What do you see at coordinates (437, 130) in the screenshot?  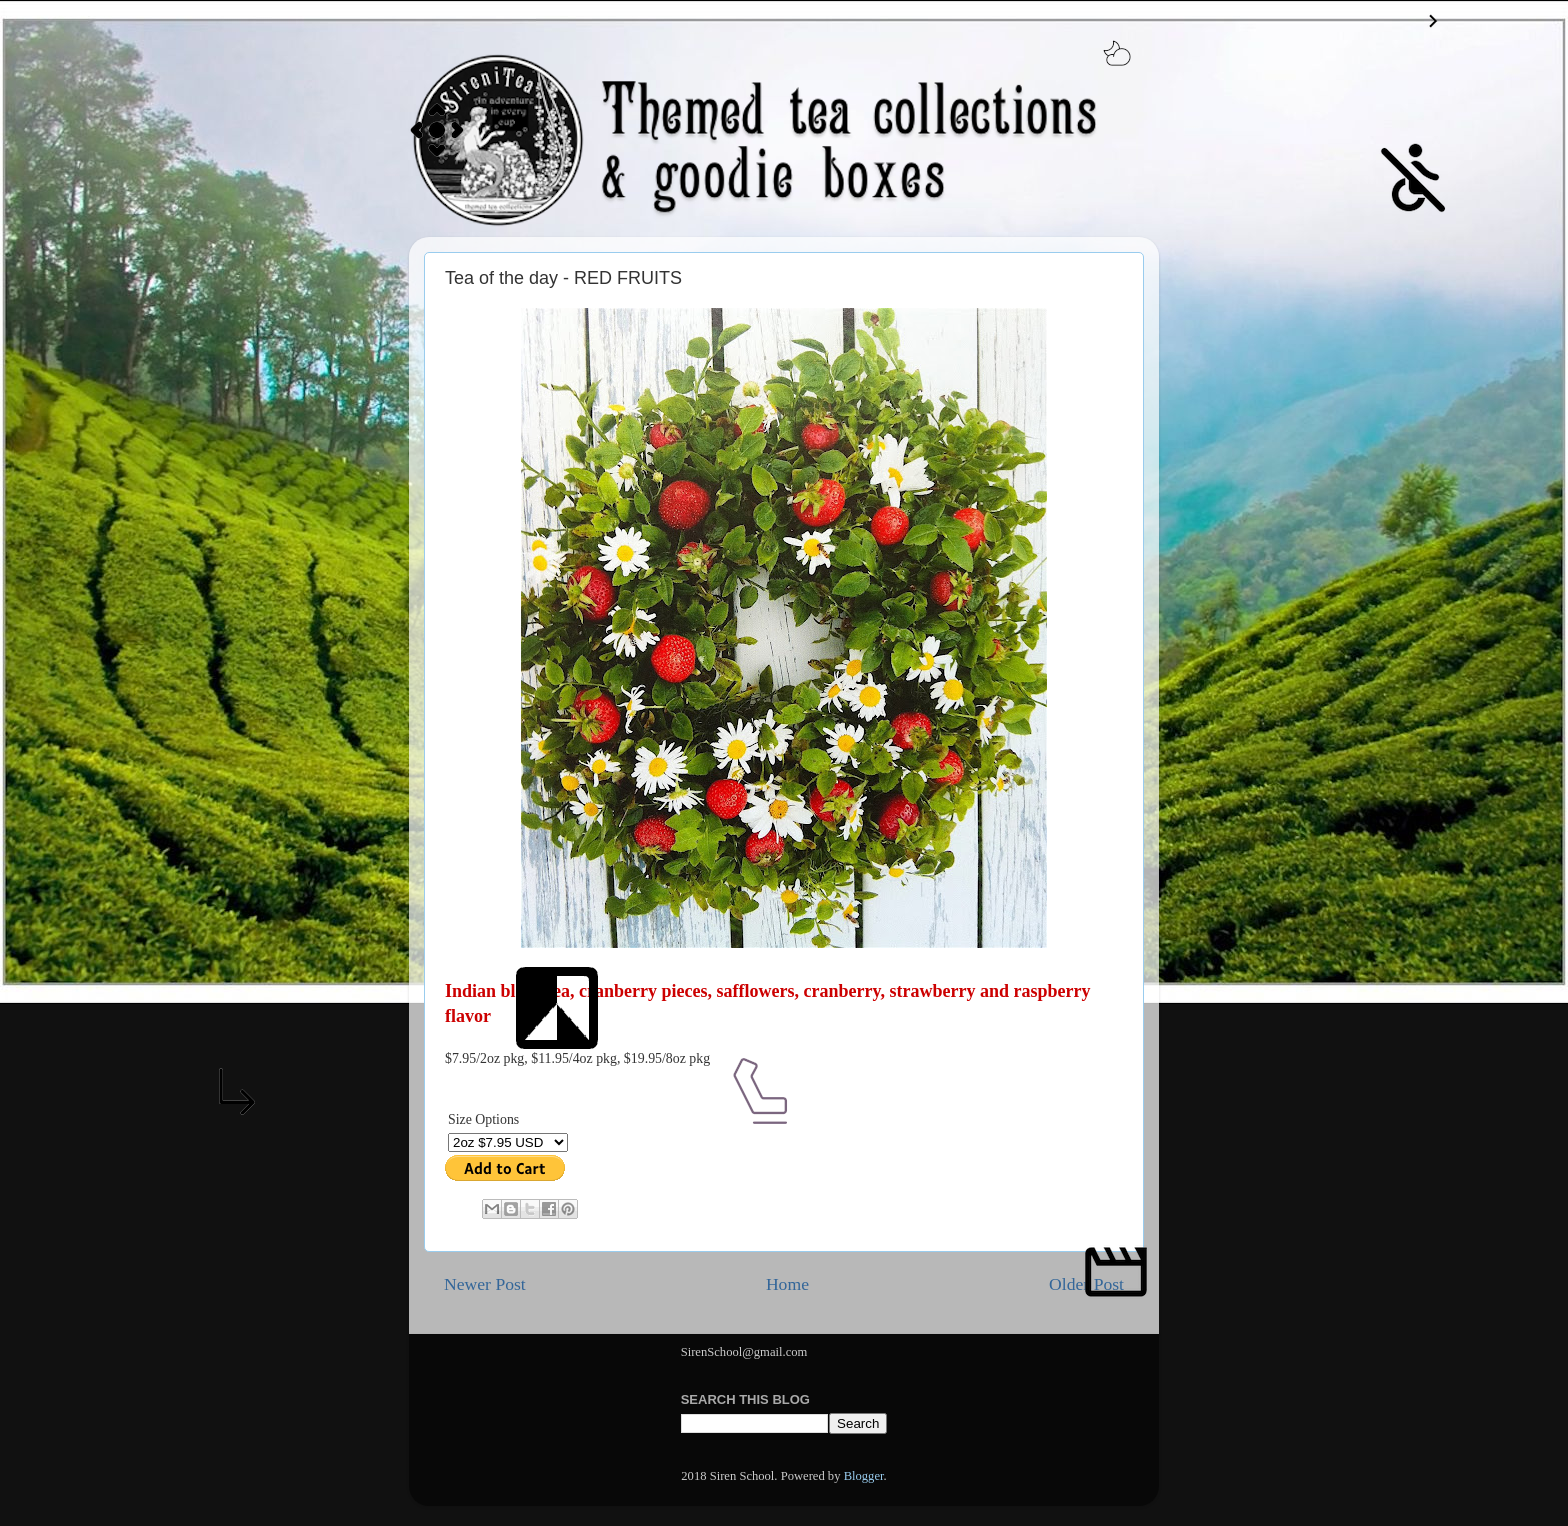 I see `pan or move the camera view` at bounding box center [437, 130].